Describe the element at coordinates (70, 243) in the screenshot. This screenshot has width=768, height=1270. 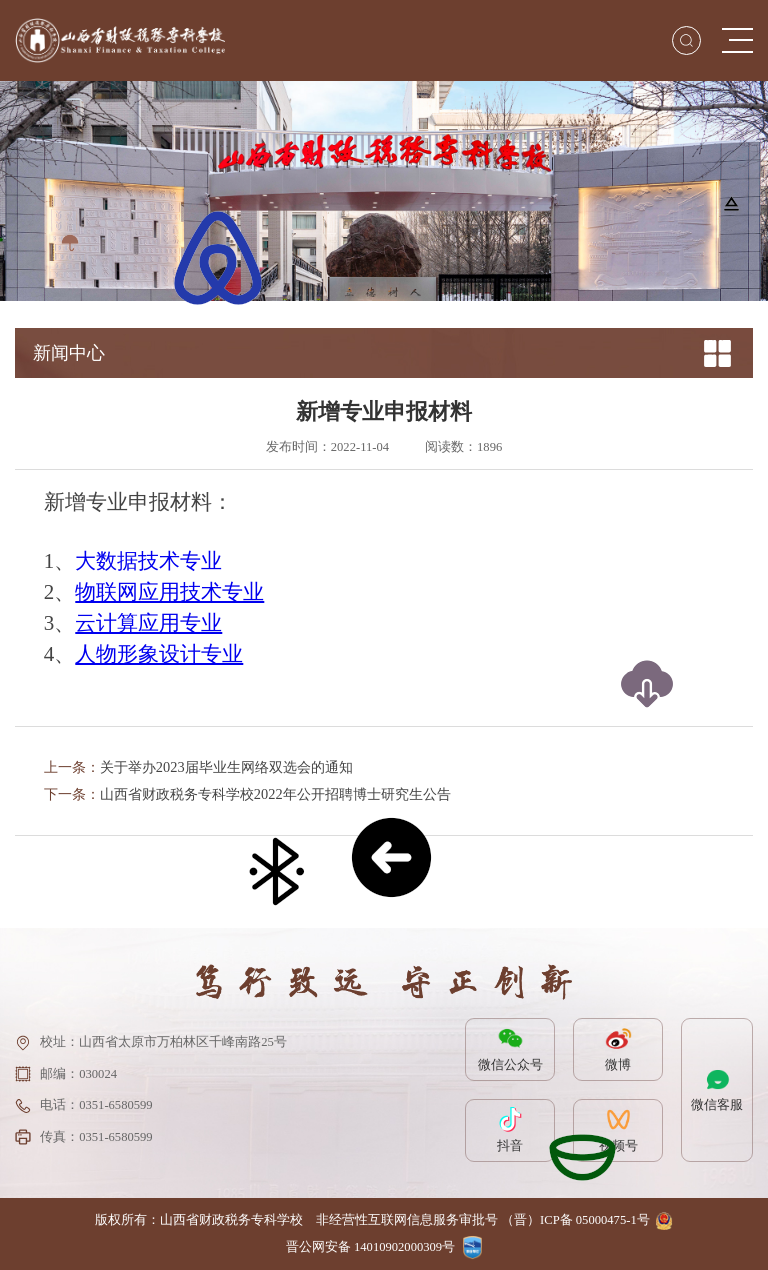
I see `view weather protection or rain forecast` at that location.